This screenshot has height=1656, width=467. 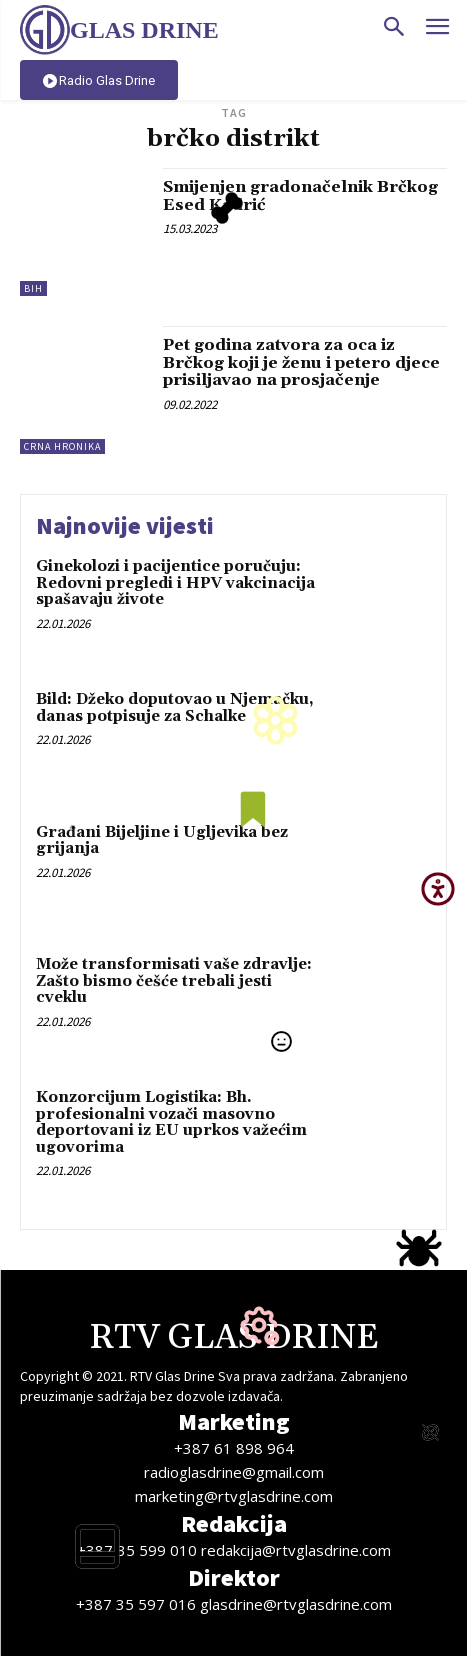 What do you see at coordinates (281, 1041) in the screenshot?
I see `indicates neutral or no reaction` at bounding box center [281, 1041].